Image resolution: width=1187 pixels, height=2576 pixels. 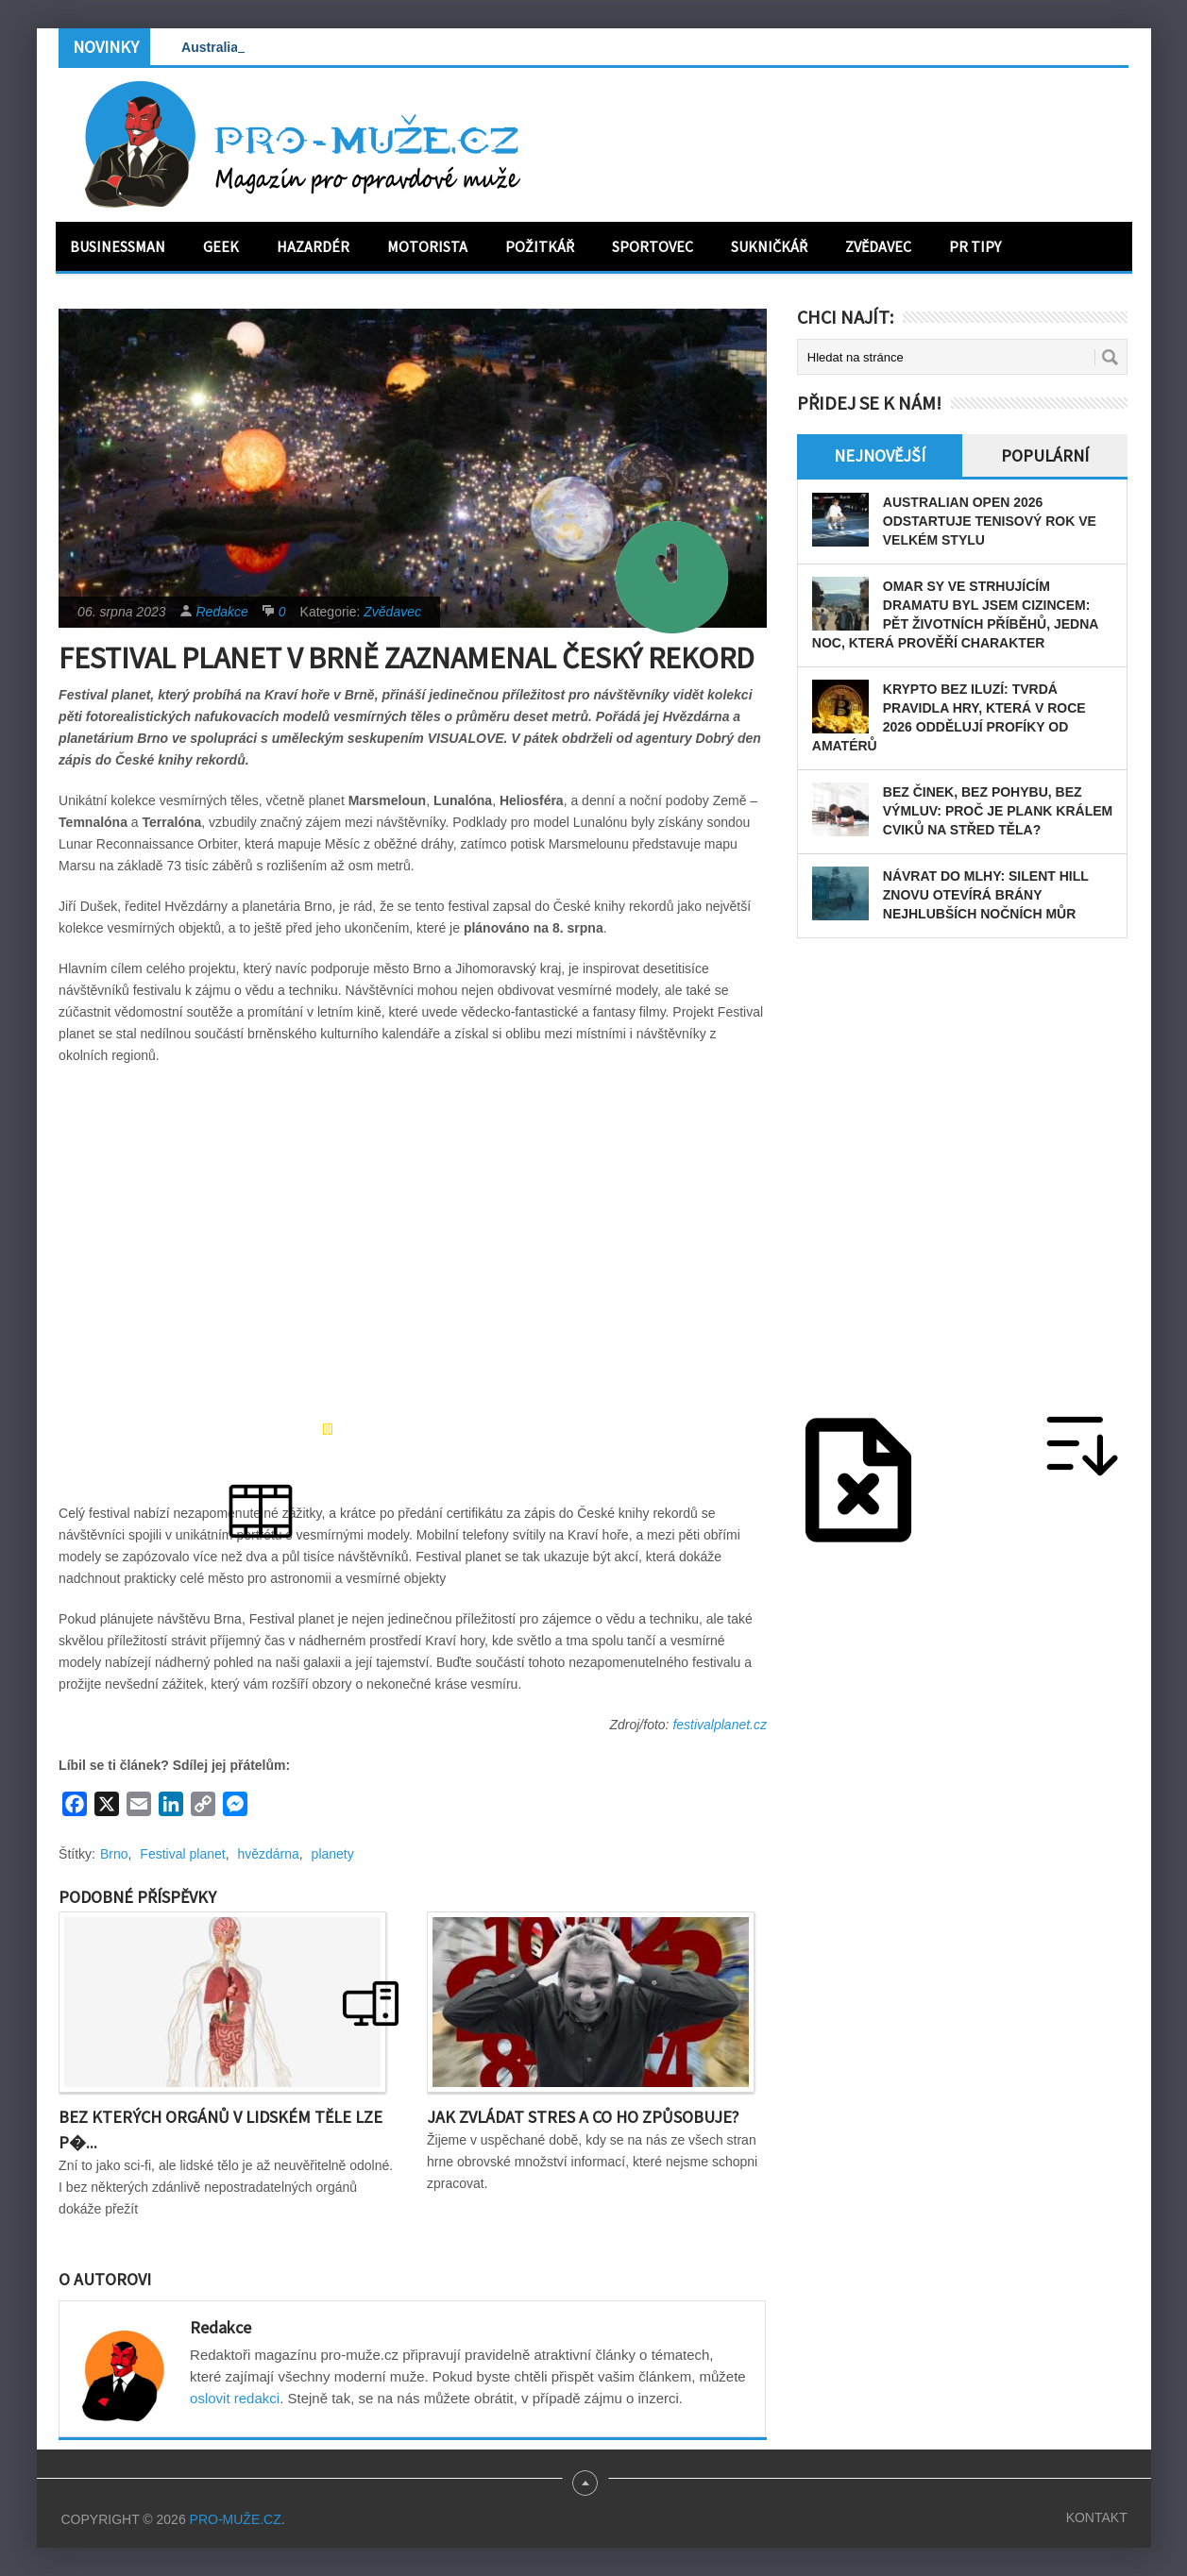 What do you see at coordinates (1079, 1443) in the screenshot?
I see `sort items in ascending order` at bounding box center [1079, 1443].